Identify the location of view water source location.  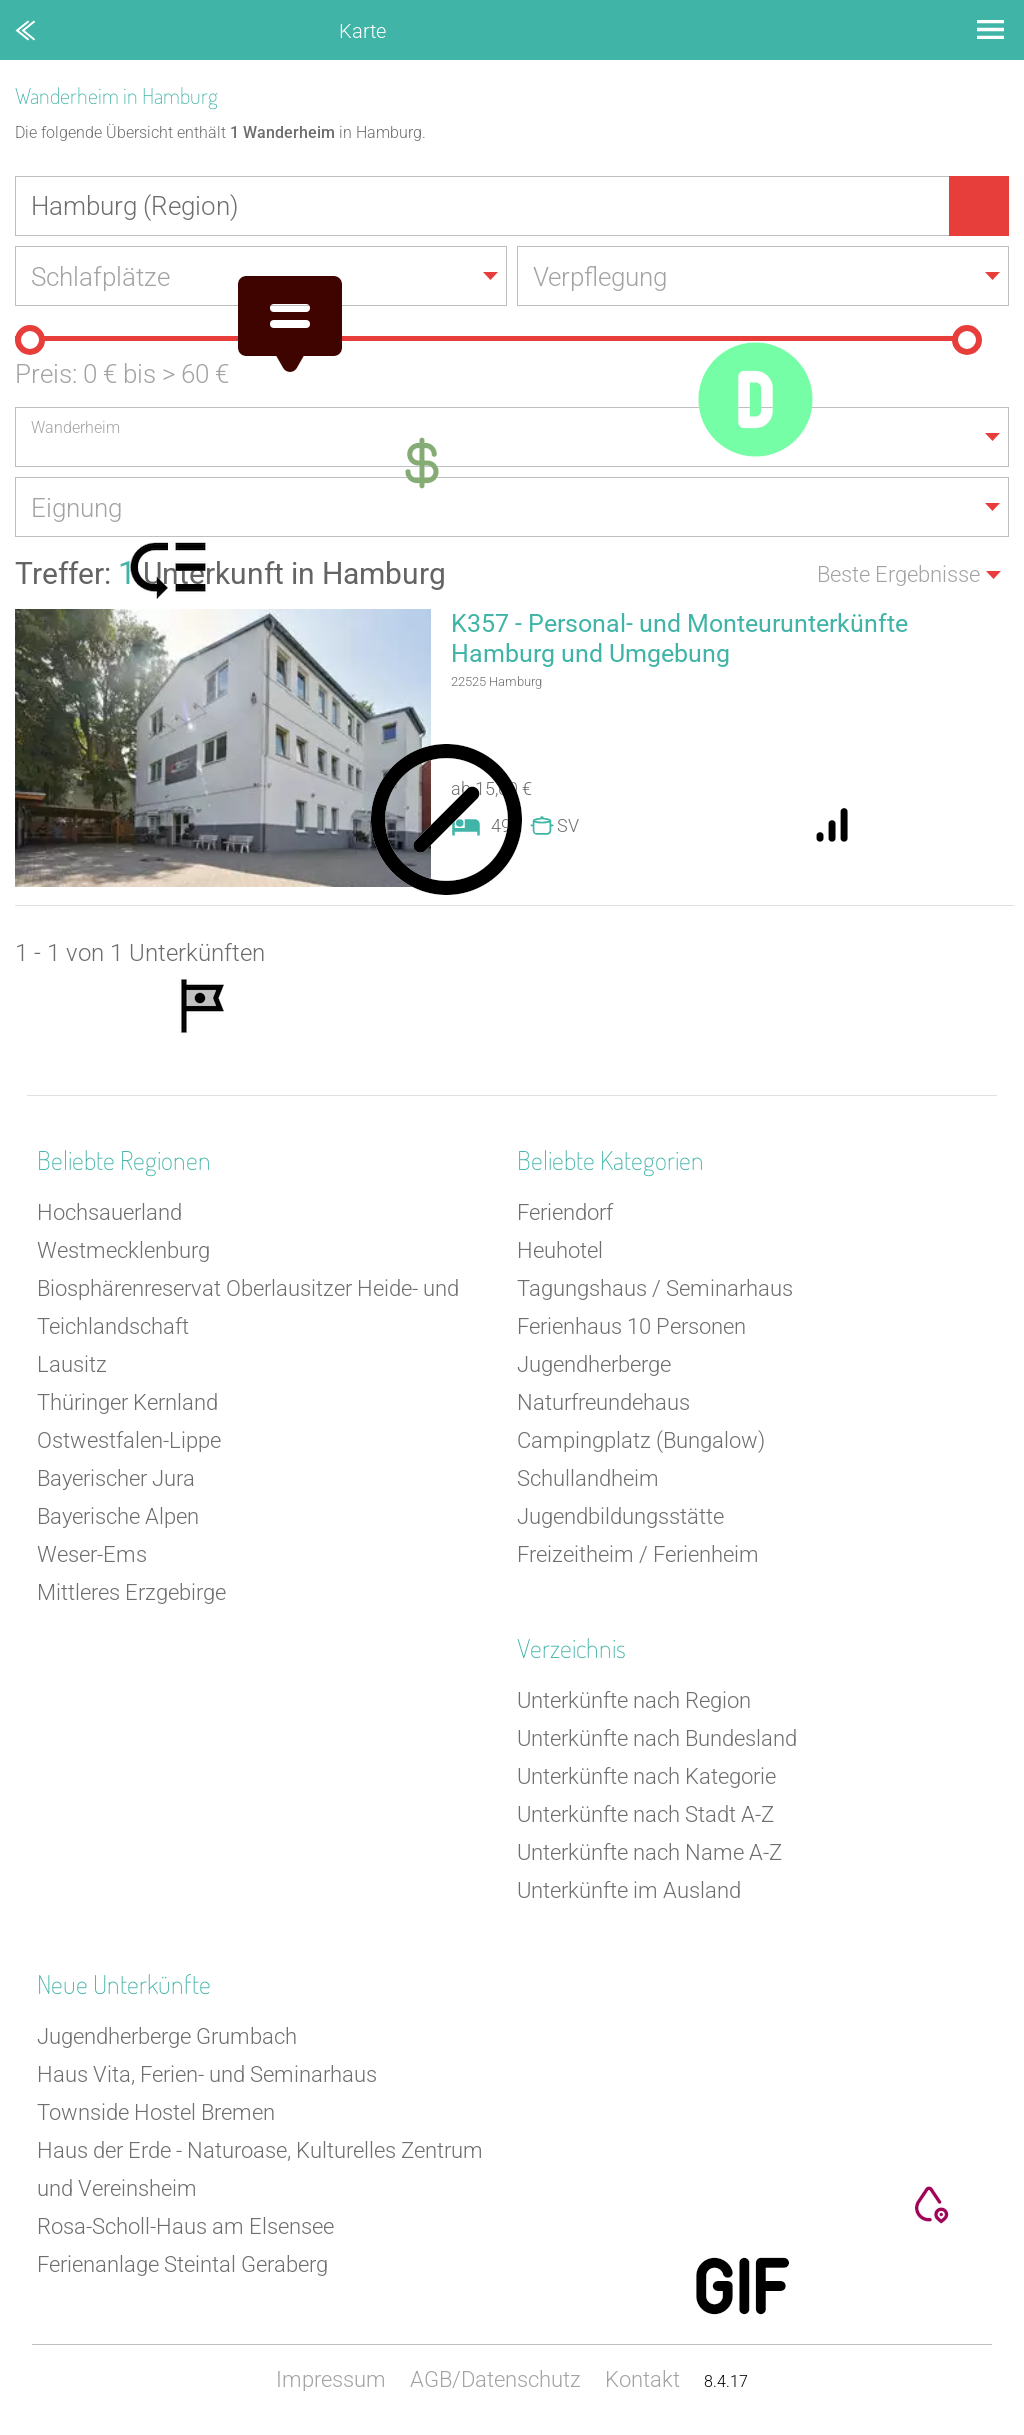
(929, 2204).